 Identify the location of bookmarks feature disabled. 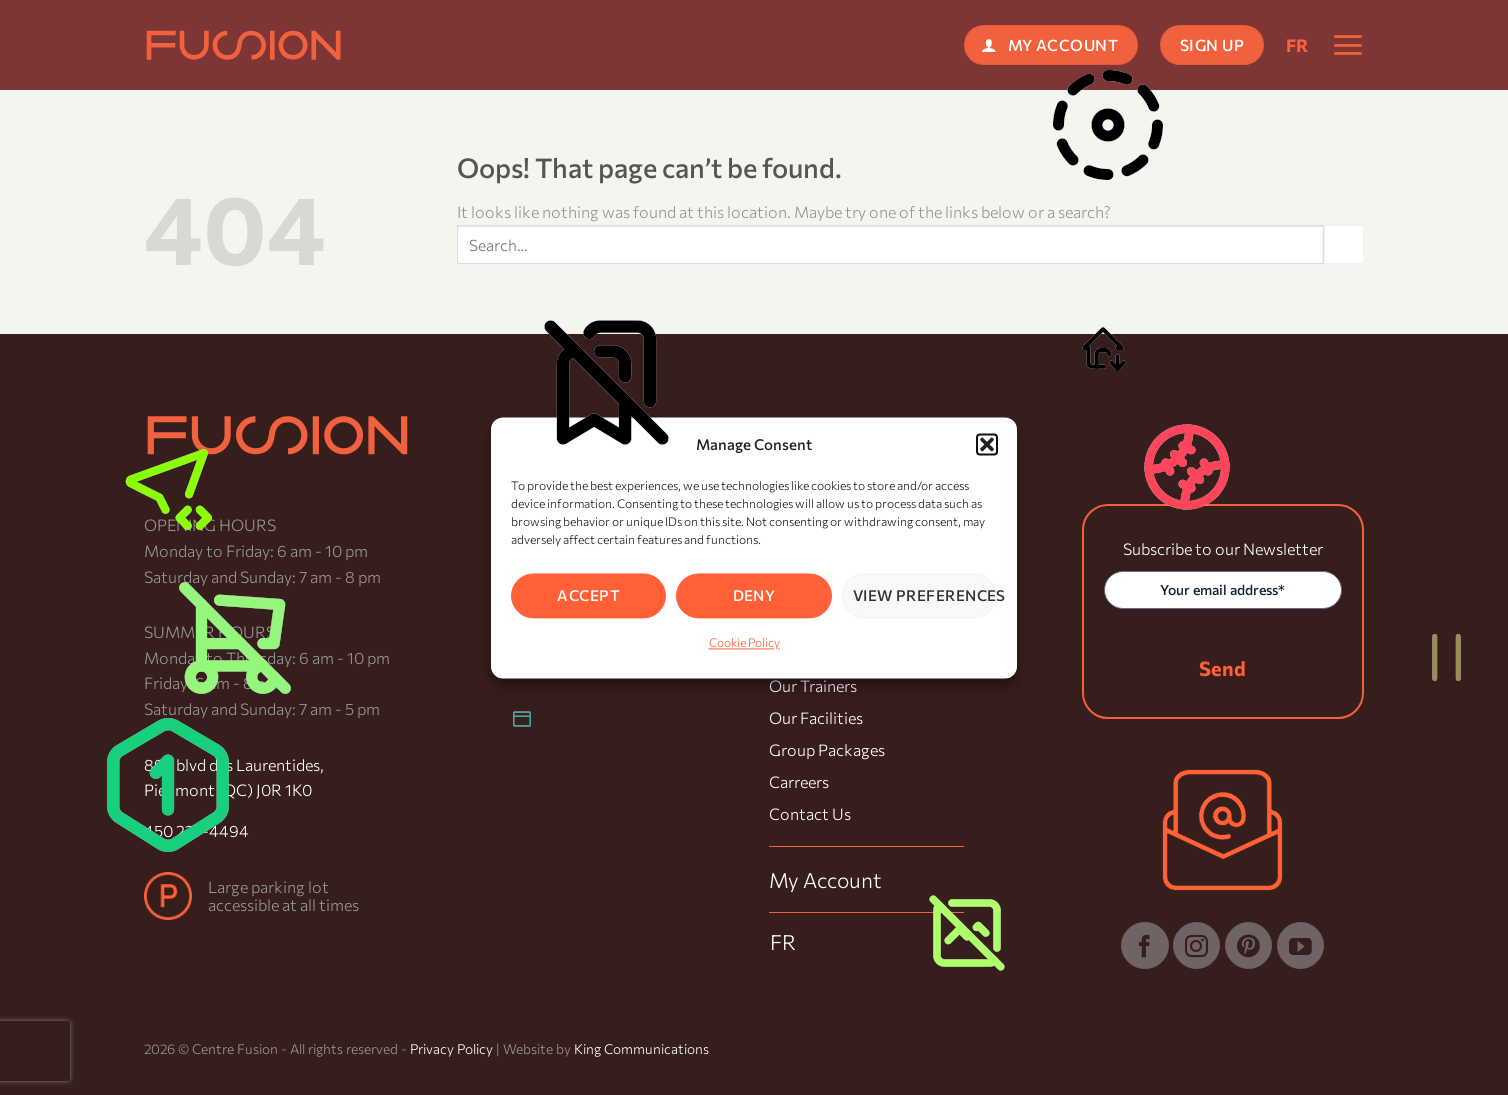
(606, 382).